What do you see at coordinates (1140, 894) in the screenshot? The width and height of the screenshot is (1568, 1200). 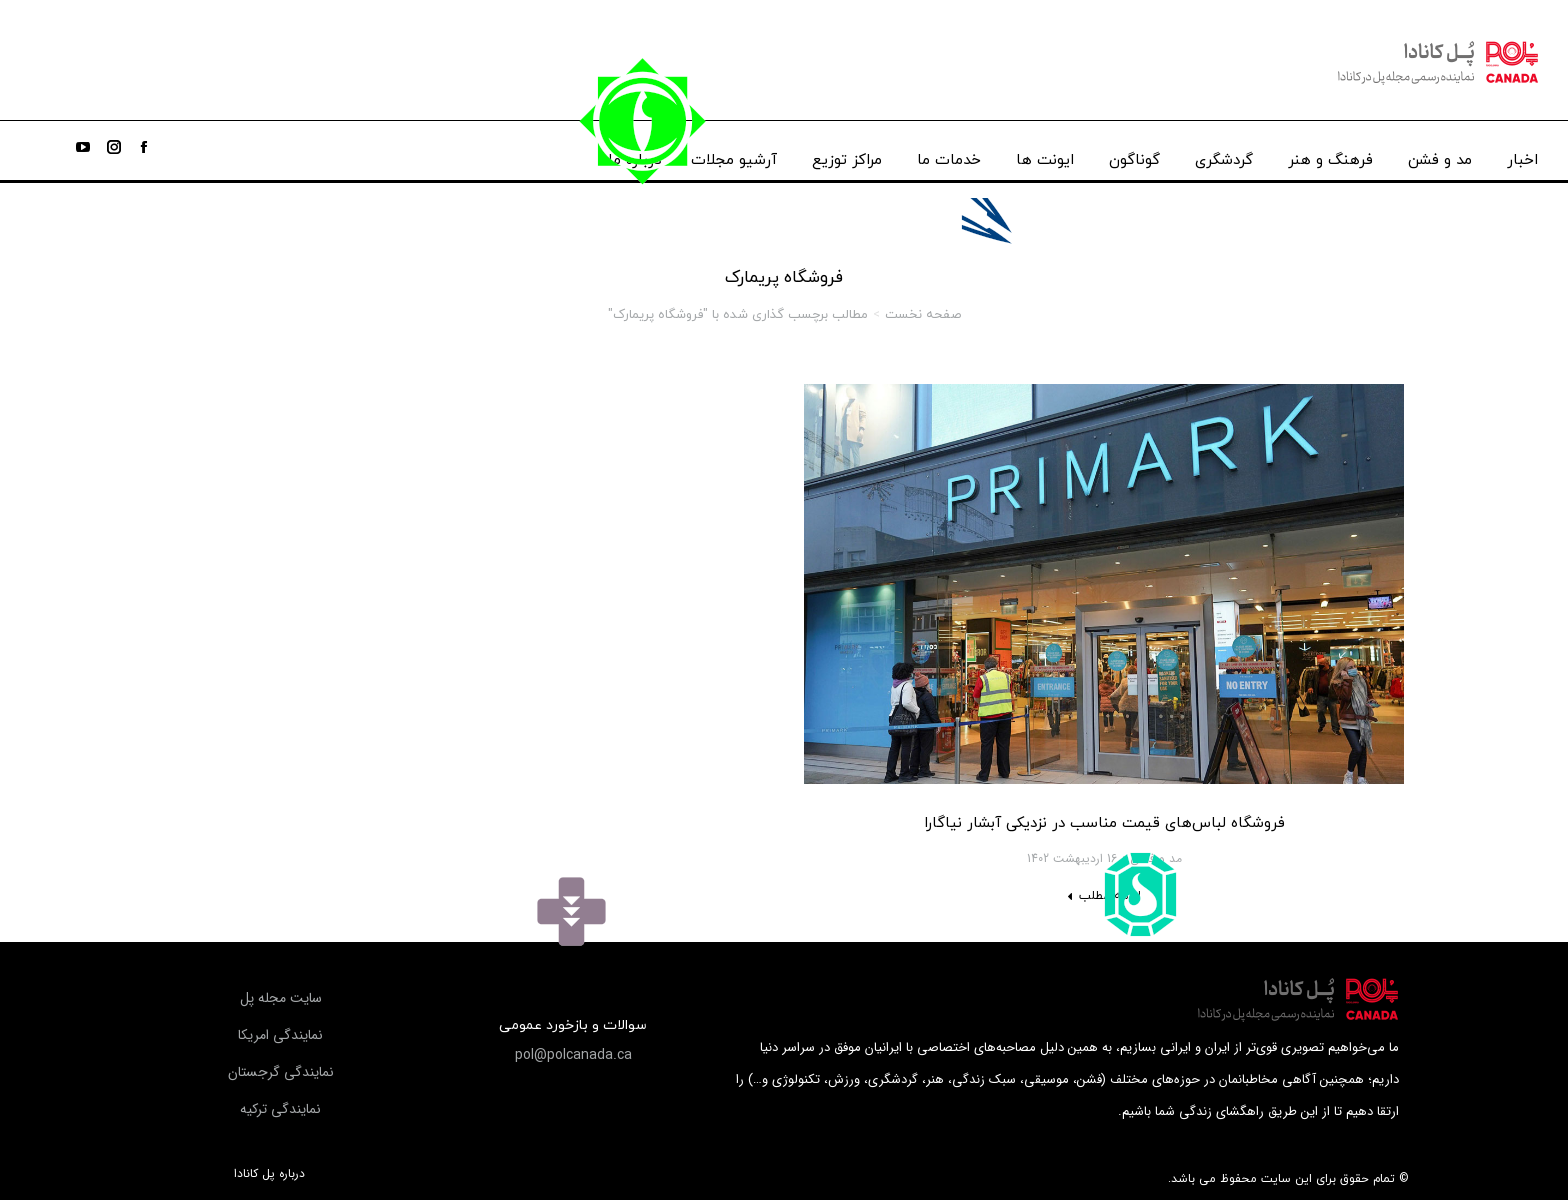 I see `equip or activate a fire-element gem` at bounding box center [1140, 894].